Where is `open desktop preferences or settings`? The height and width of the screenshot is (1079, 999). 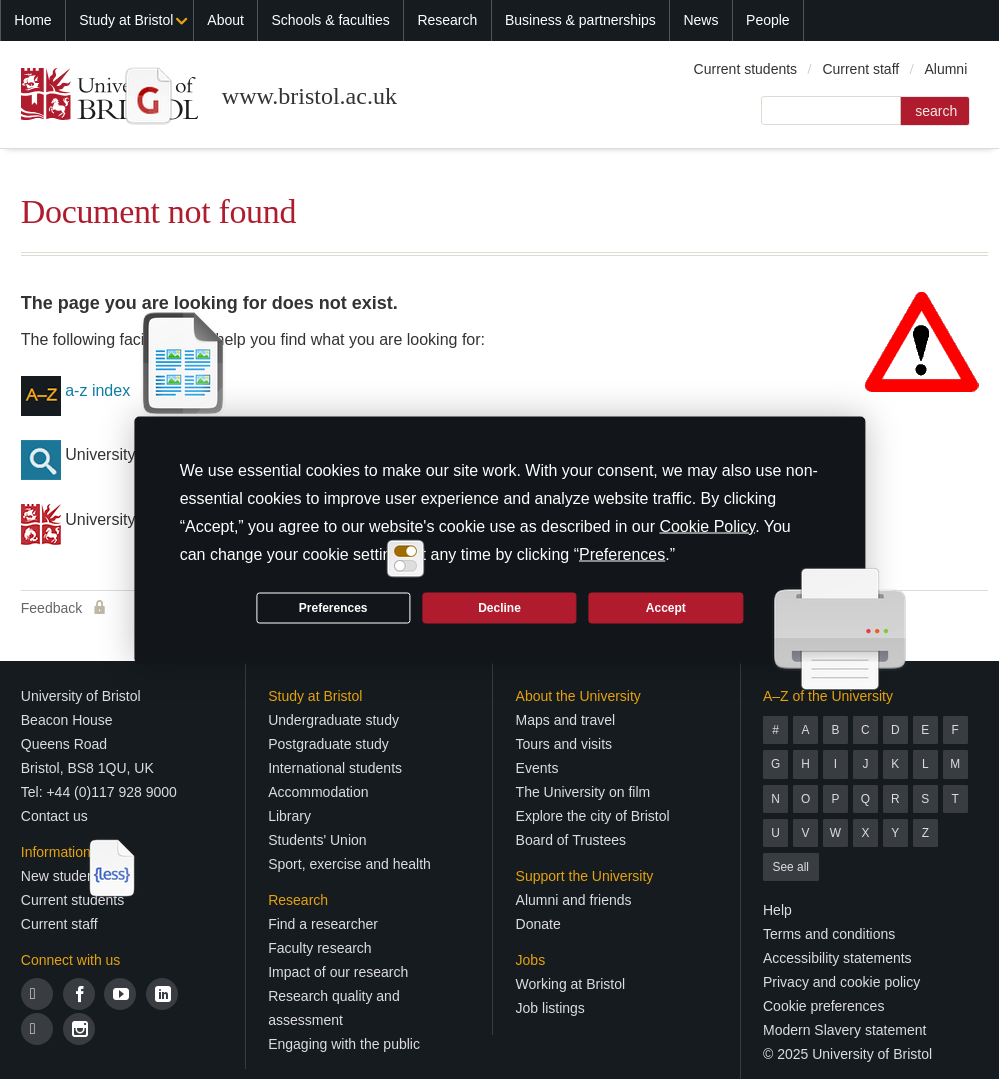 open desktop preferences or settings is located at coordinates (405, 558).